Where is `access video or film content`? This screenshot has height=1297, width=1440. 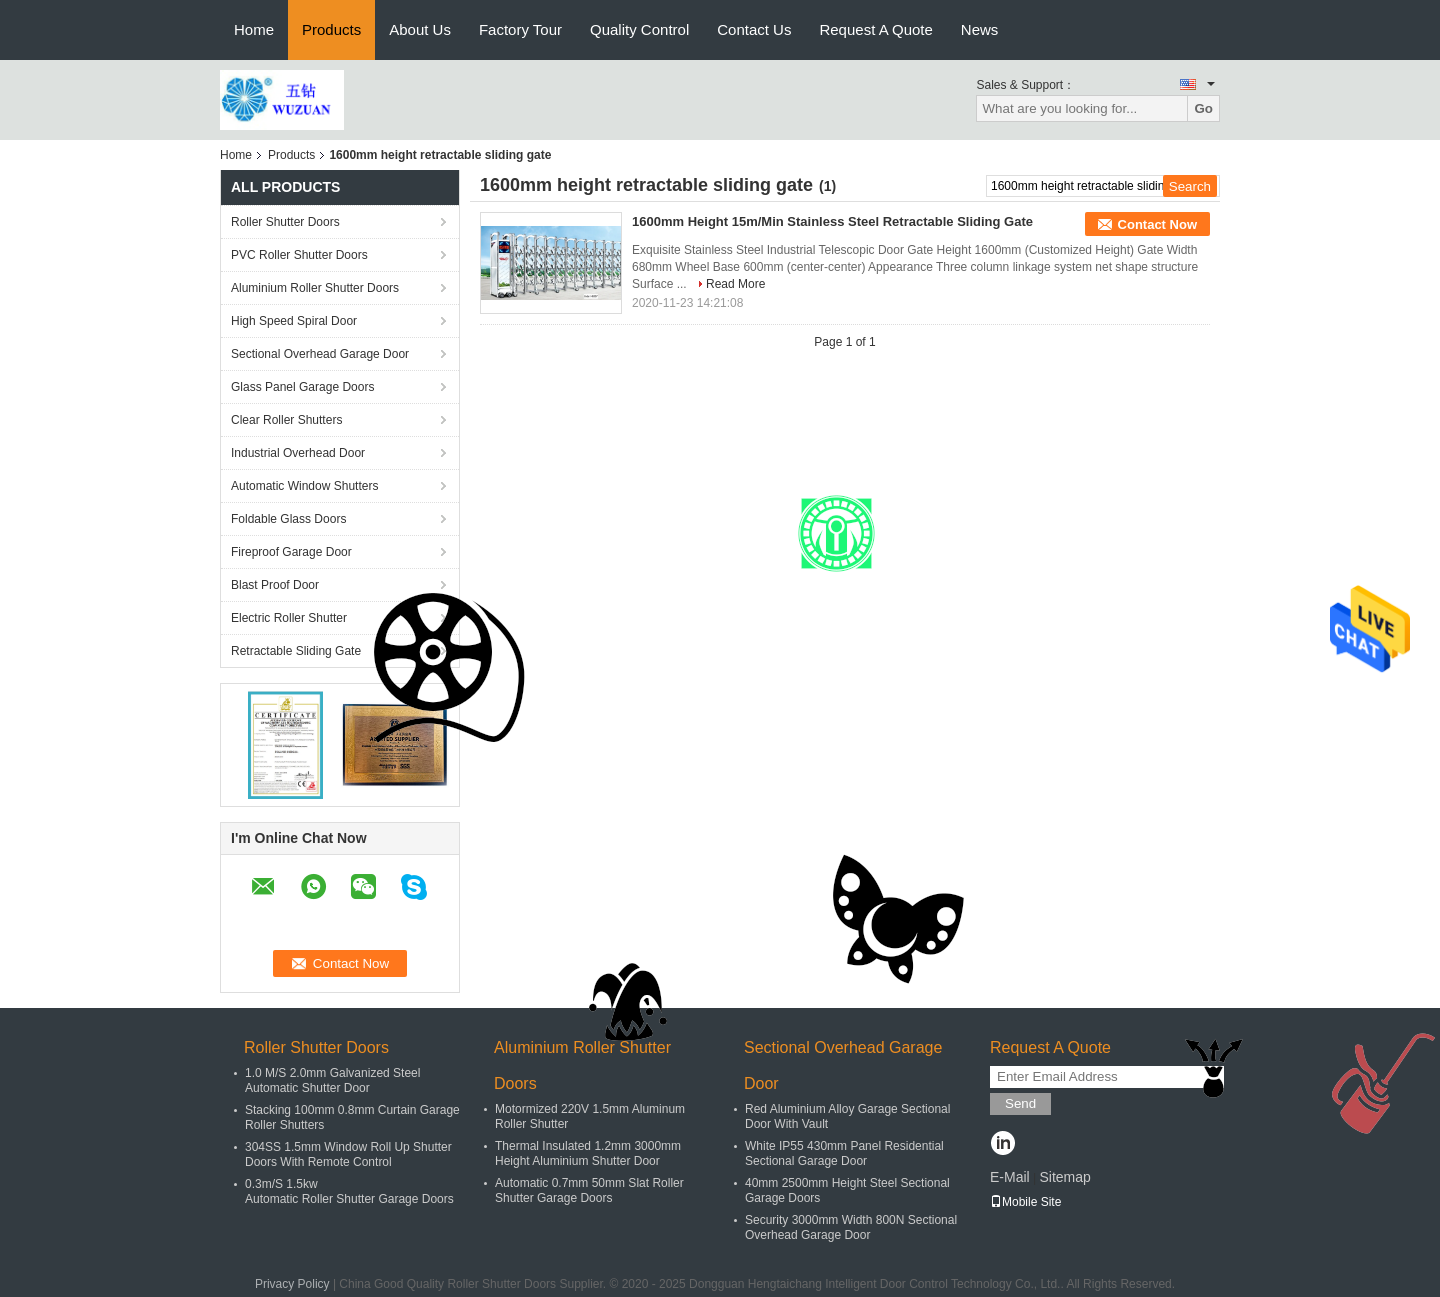
access video or film content is located at coordinates (448, 667).